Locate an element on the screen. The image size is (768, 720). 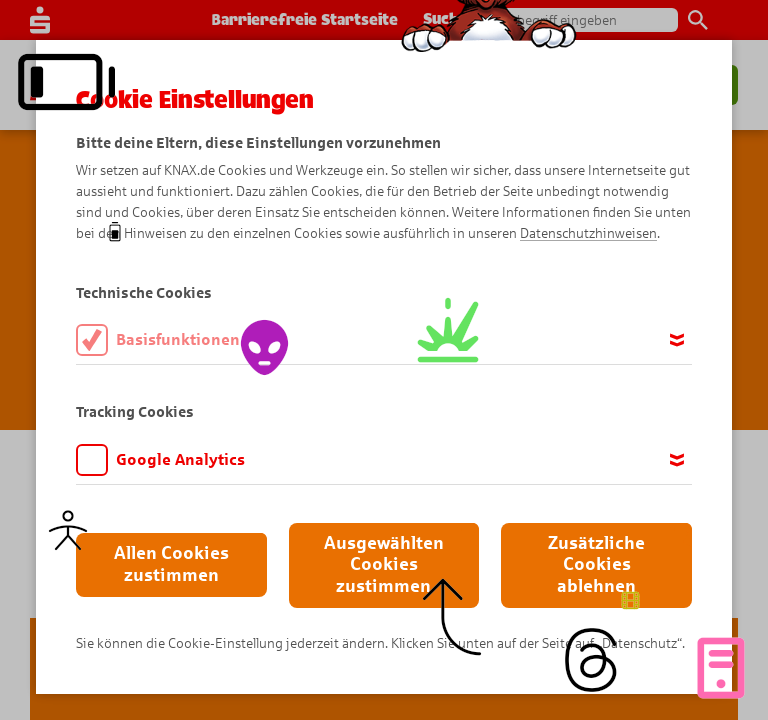
indicates extraterrestrial or sci-fi themed content is located at coordinates (264, 347).